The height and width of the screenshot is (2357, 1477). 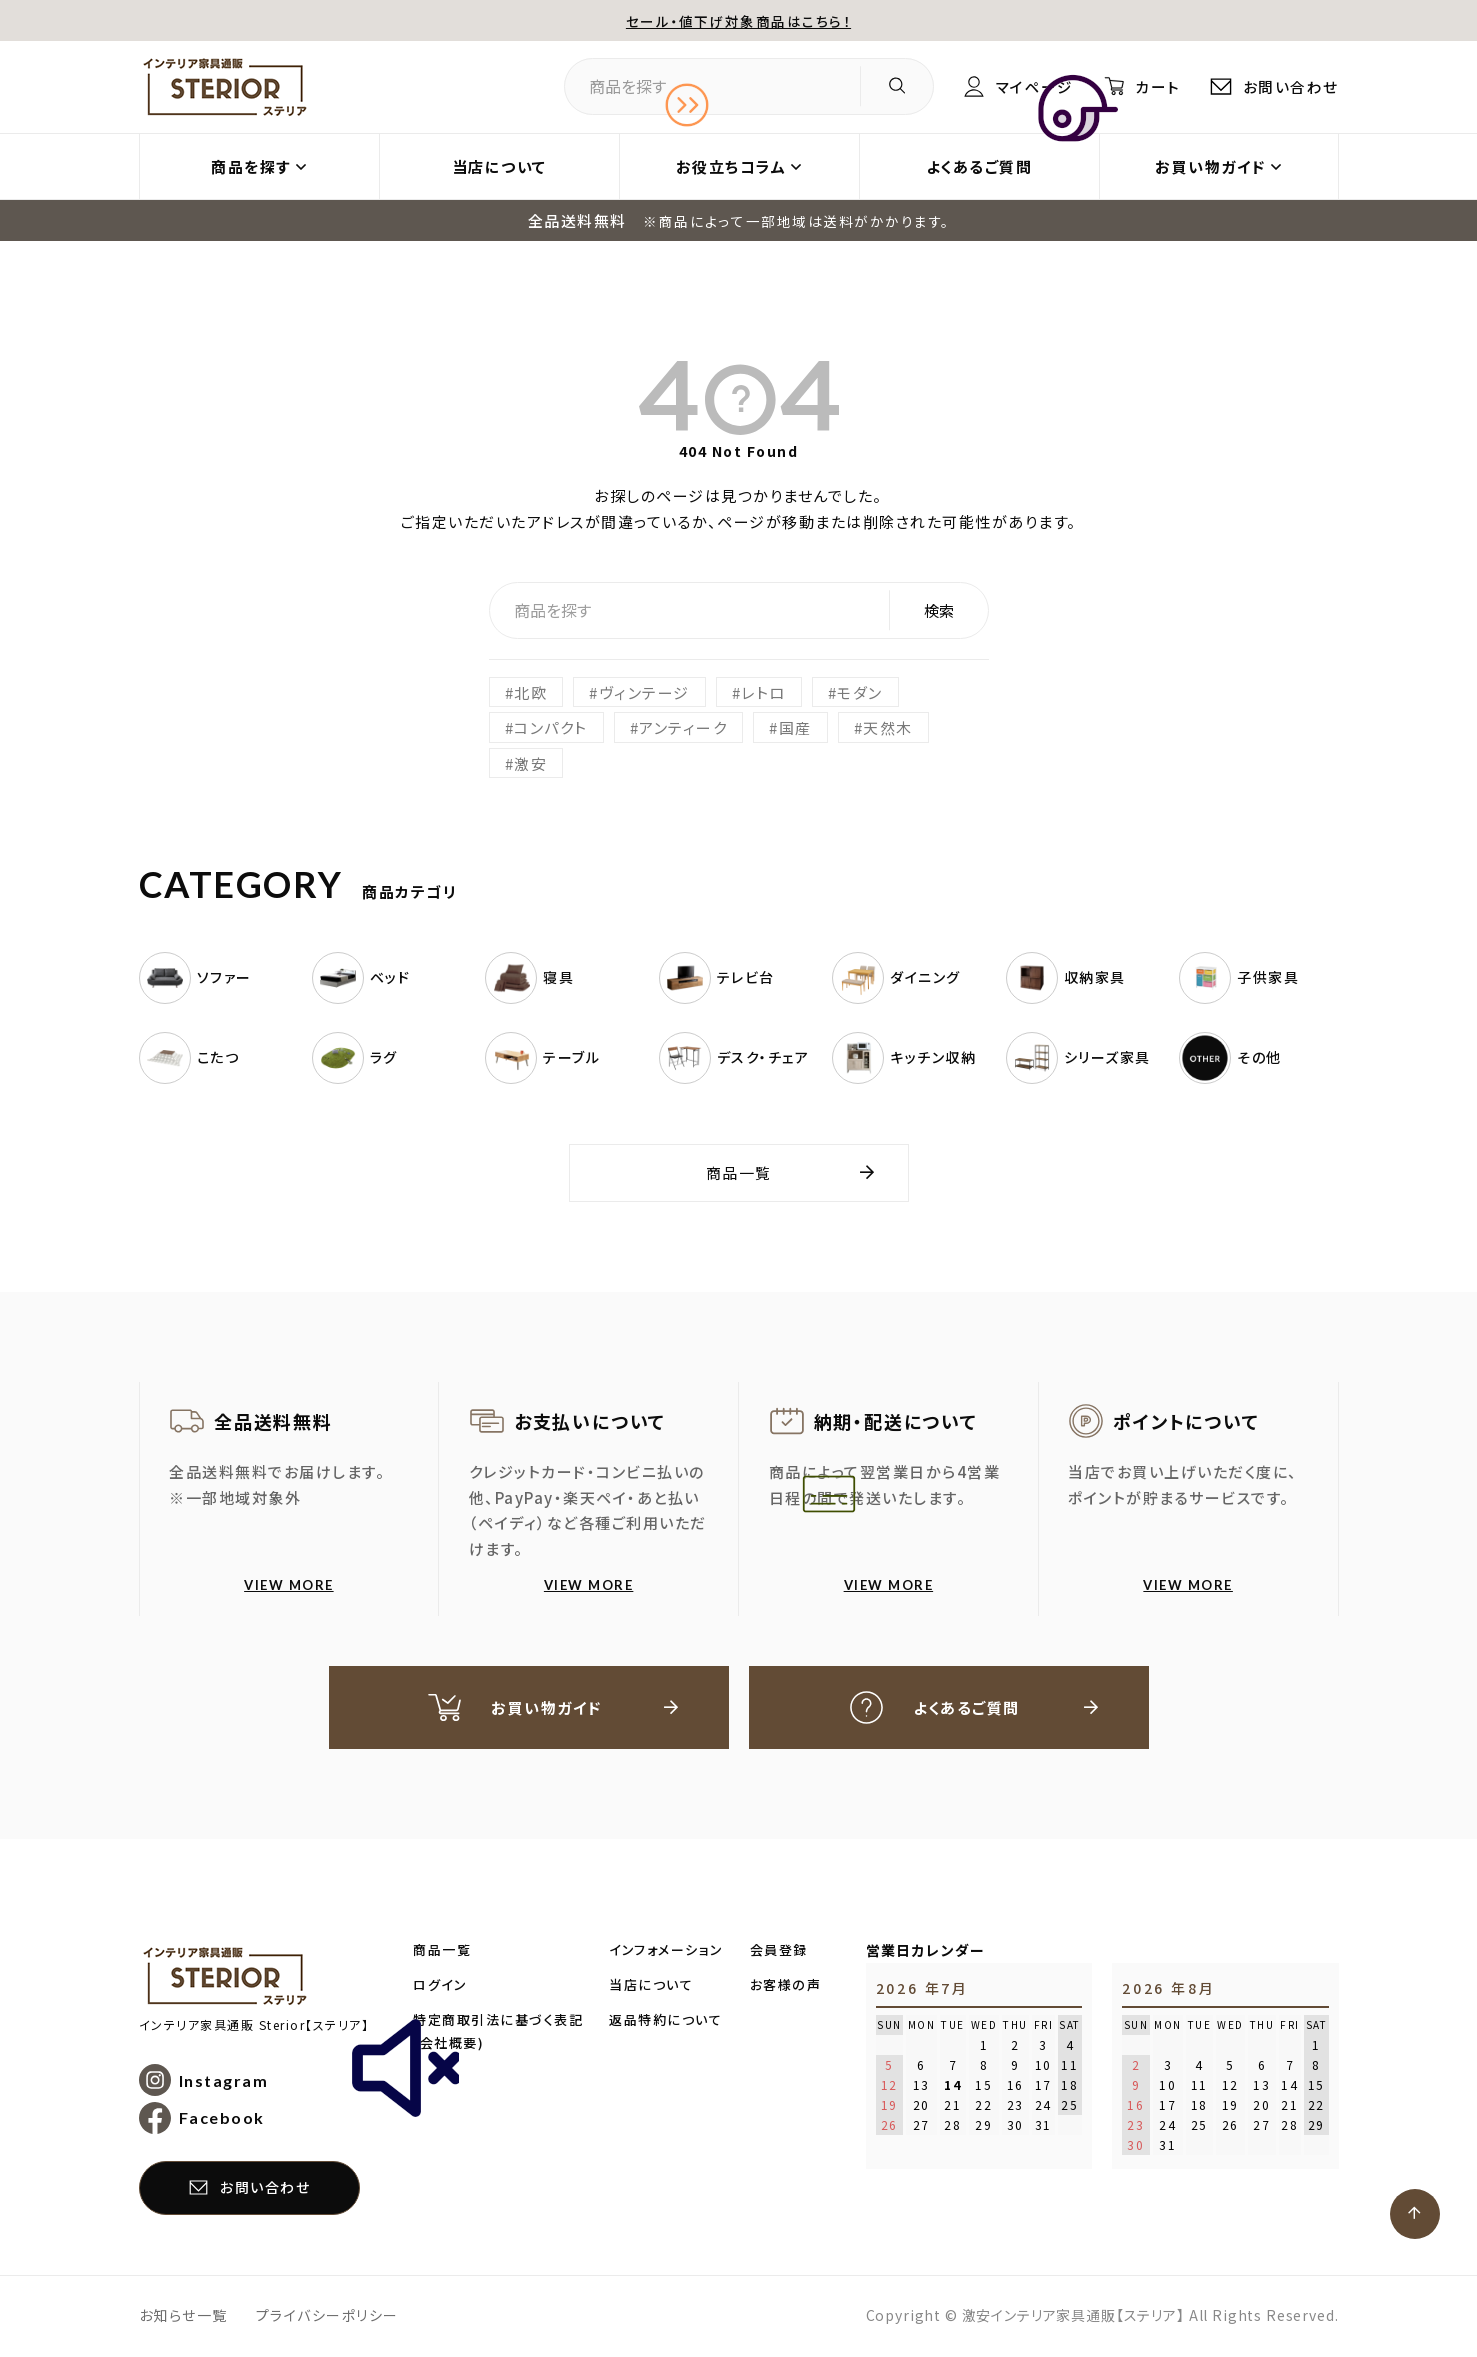 I want to click on enable subtitles or closed captions, so click(x=829, y=1494).